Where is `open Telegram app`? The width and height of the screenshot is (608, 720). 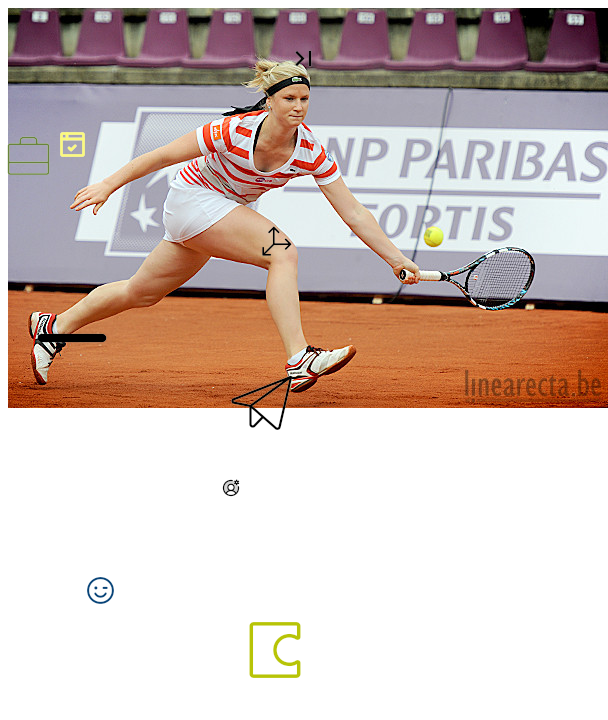 open Telegram app is located at coordinates (264, 404).